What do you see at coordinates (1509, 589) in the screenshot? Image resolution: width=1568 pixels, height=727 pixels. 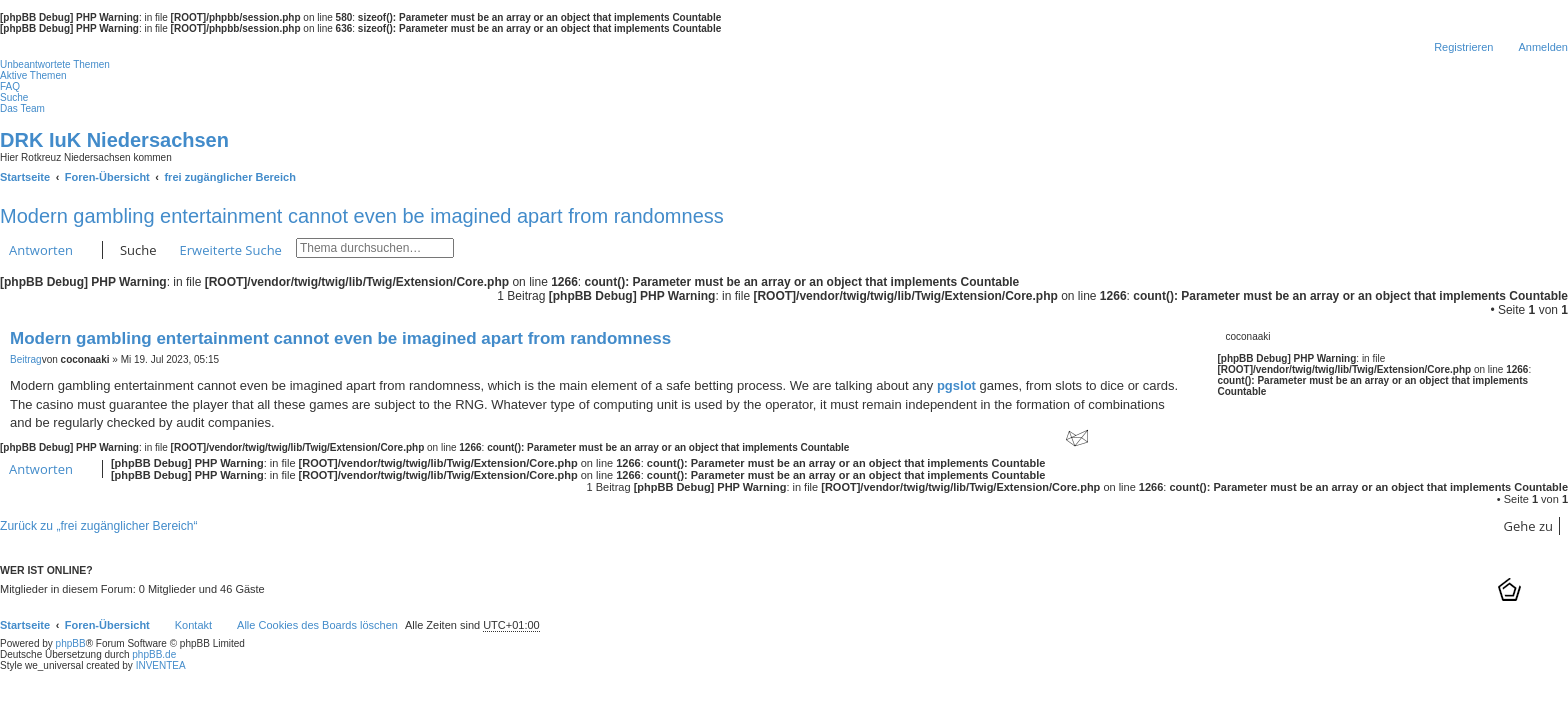 I see `geode geometry dash mod loader logo` at bounding box center [1509, 589].